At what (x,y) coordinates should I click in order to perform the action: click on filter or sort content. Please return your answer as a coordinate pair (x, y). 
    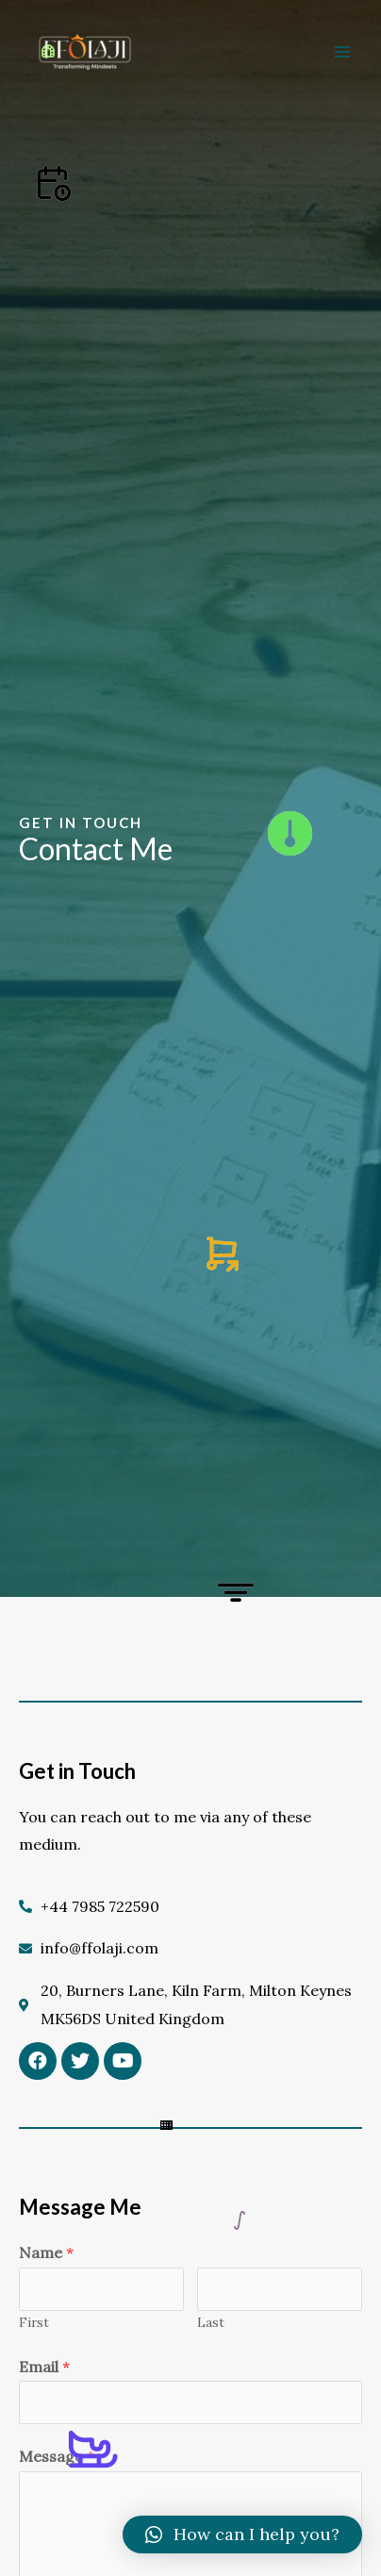
    Looking at the image, I should click on (236, 1591).